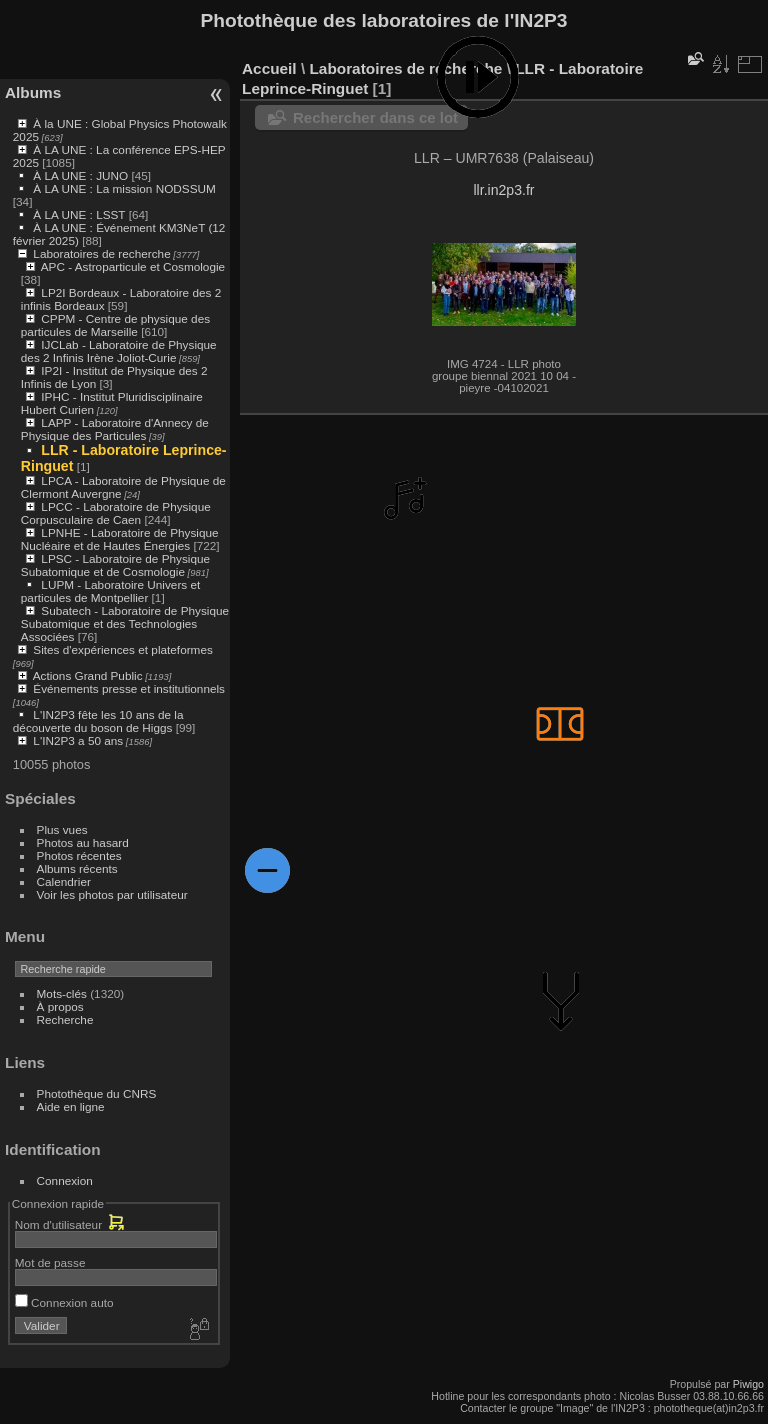  Describe the element at coordinates (560, 724) in the screenshot. I see `view basketball court availability` at that location.